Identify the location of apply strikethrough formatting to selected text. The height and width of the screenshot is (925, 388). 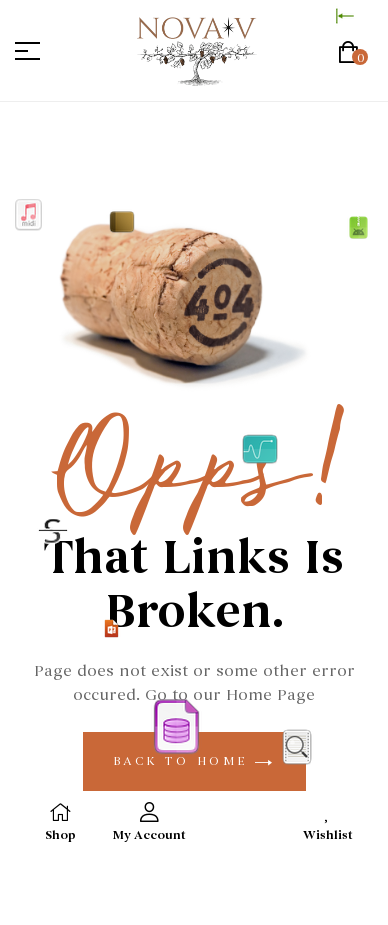
(53, 531).